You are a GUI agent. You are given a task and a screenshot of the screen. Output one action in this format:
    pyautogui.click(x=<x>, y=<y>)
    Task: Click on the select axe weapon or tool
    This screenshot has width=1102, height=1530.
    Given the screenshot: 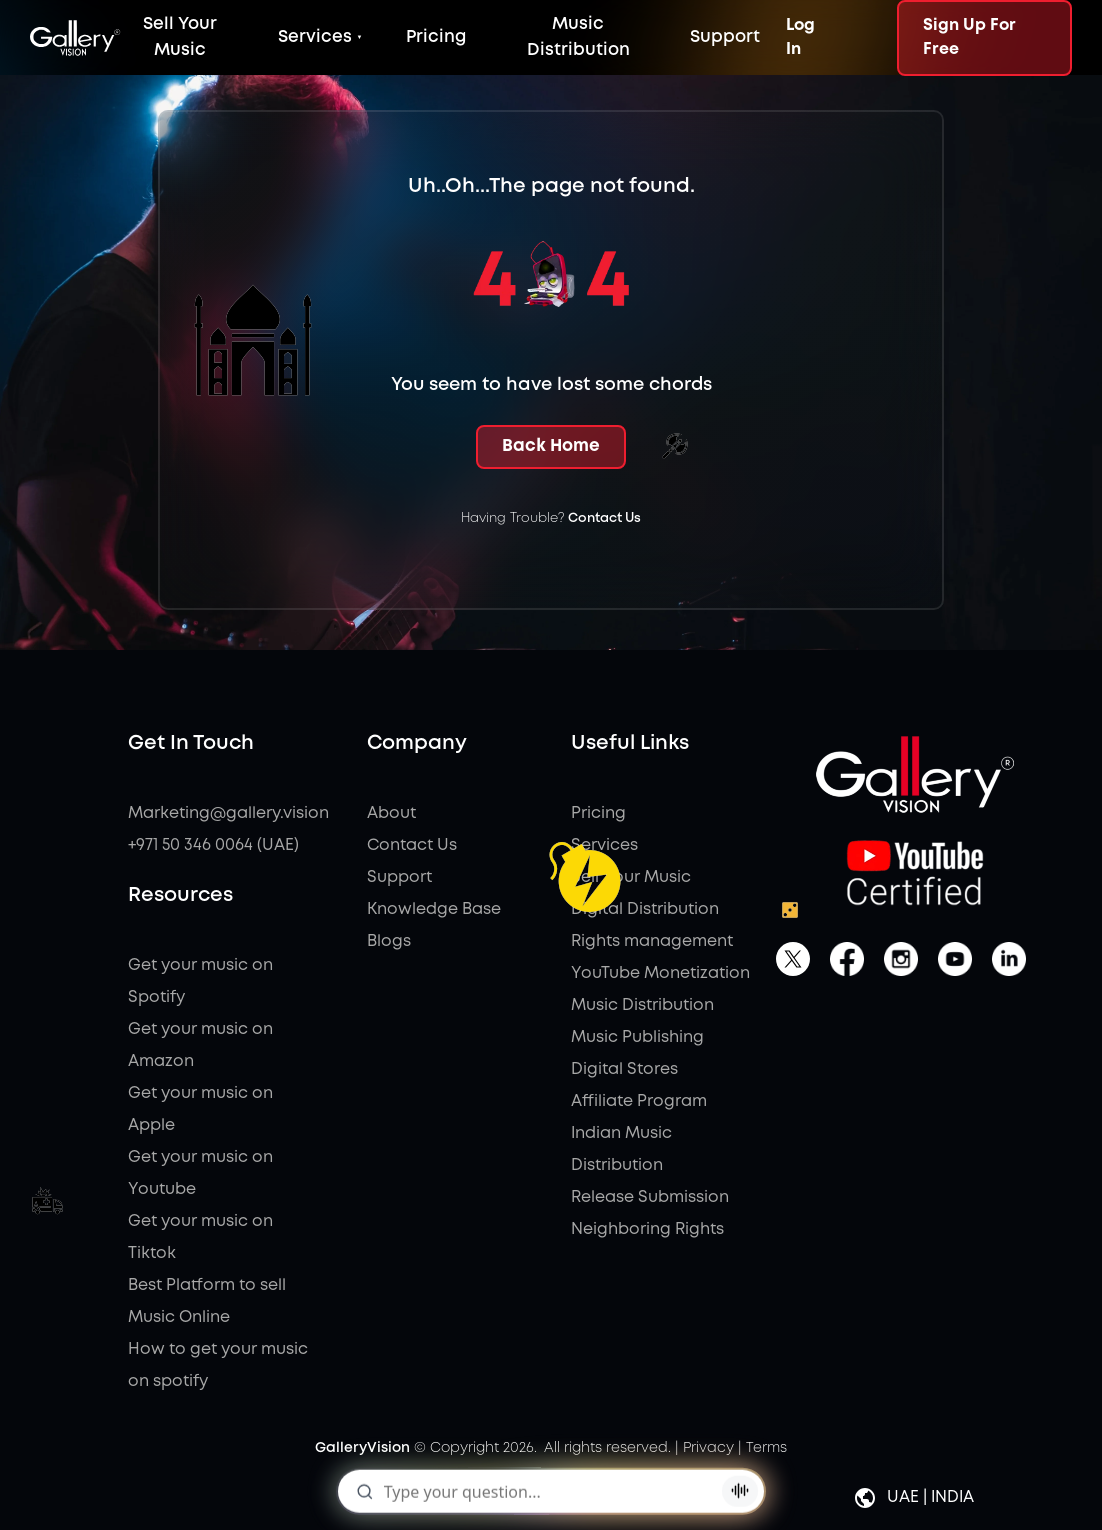 What is the action you would take?
    pyautogui.click(x=675, y=445)
    